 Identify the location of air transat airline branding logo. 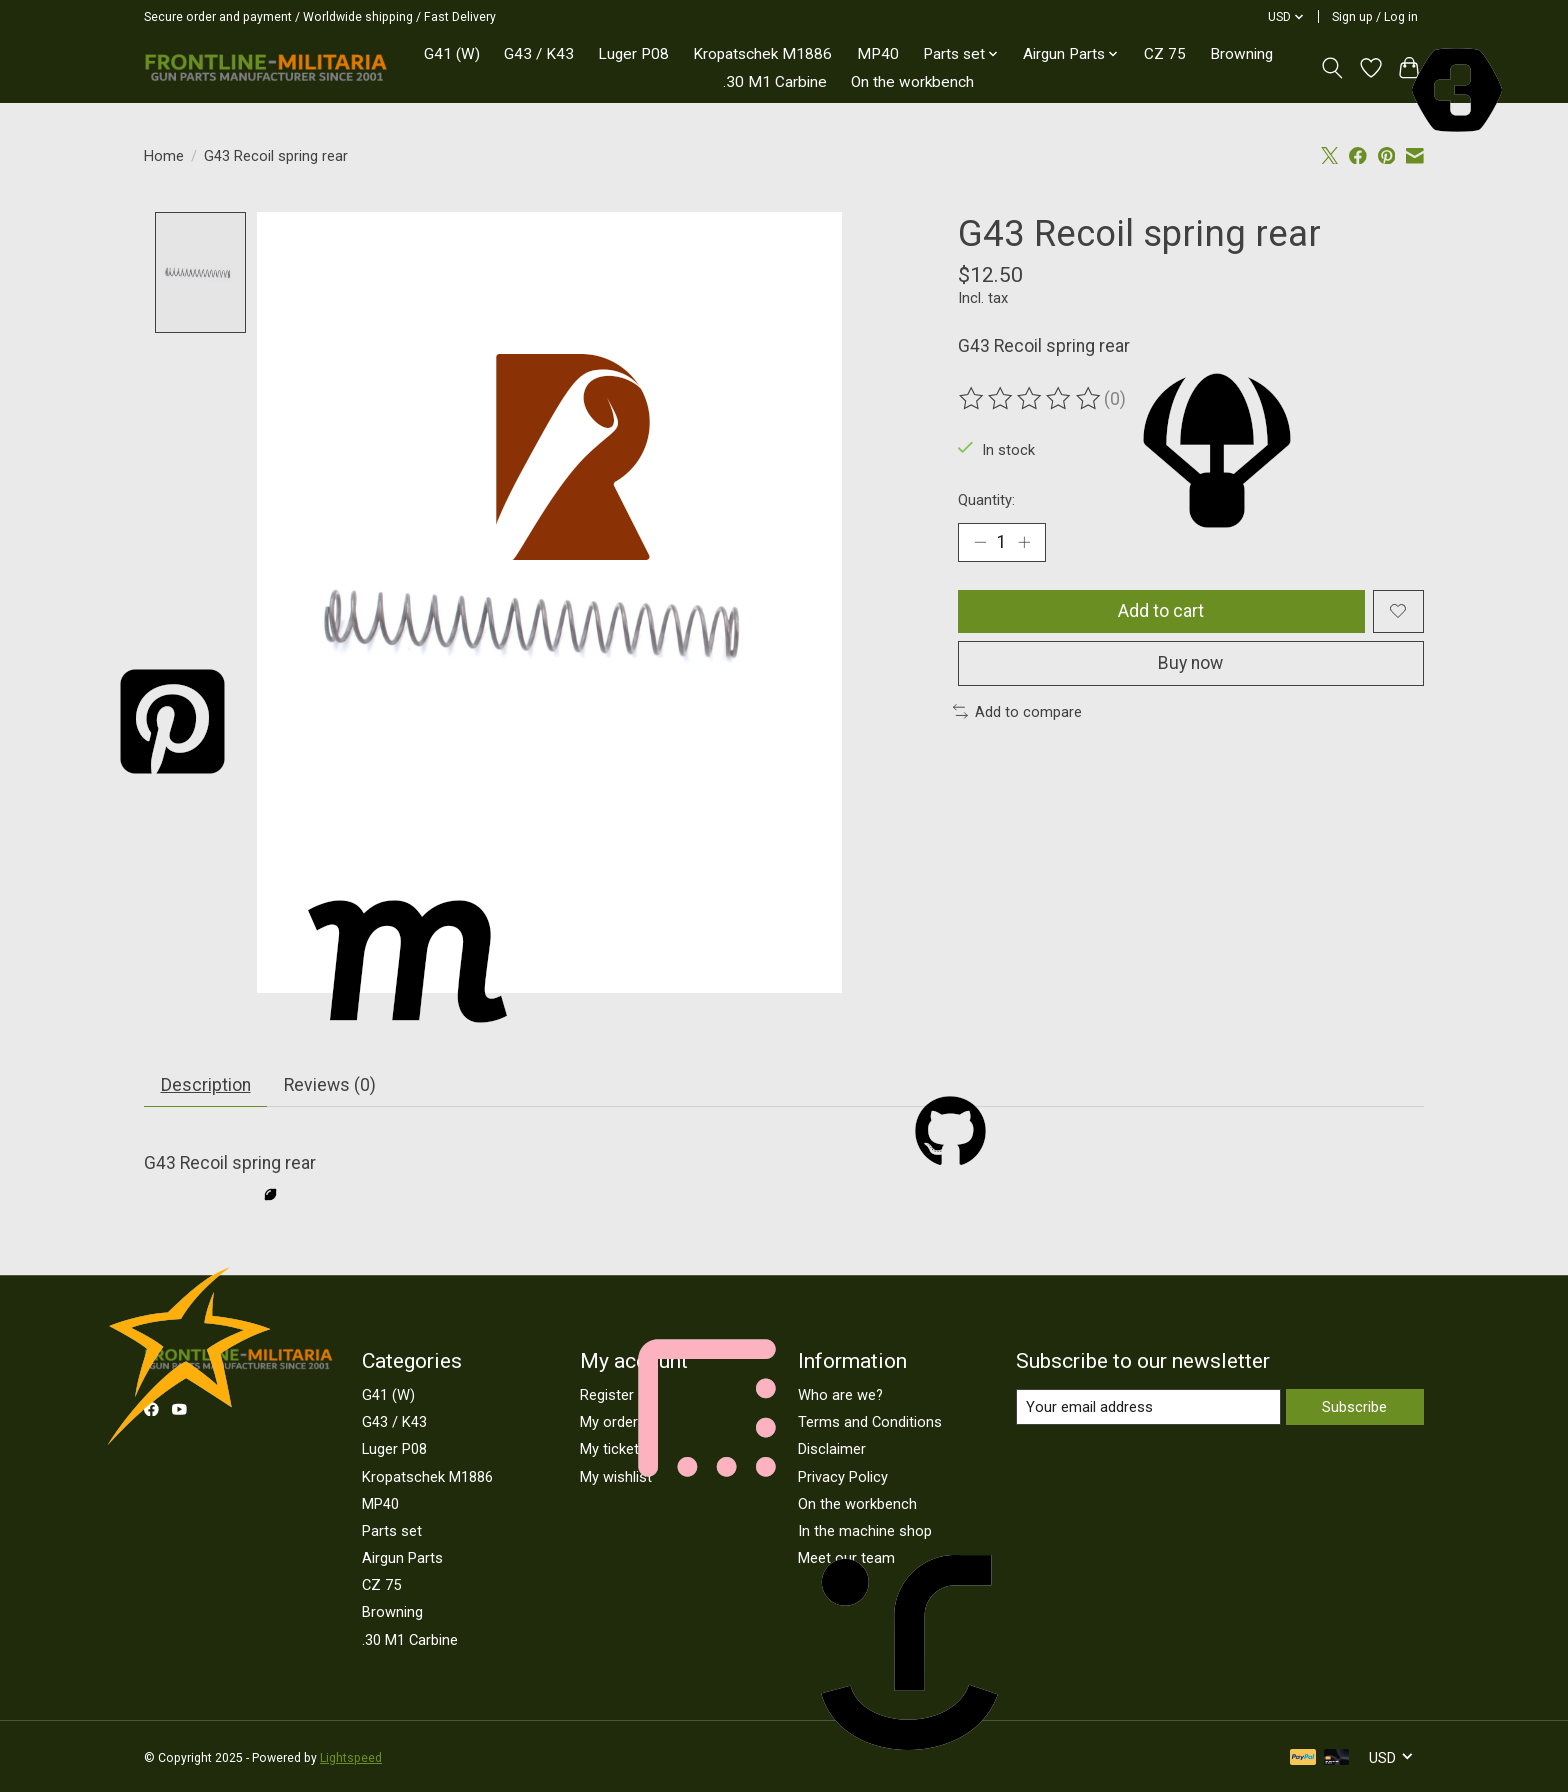
(189, 1356).